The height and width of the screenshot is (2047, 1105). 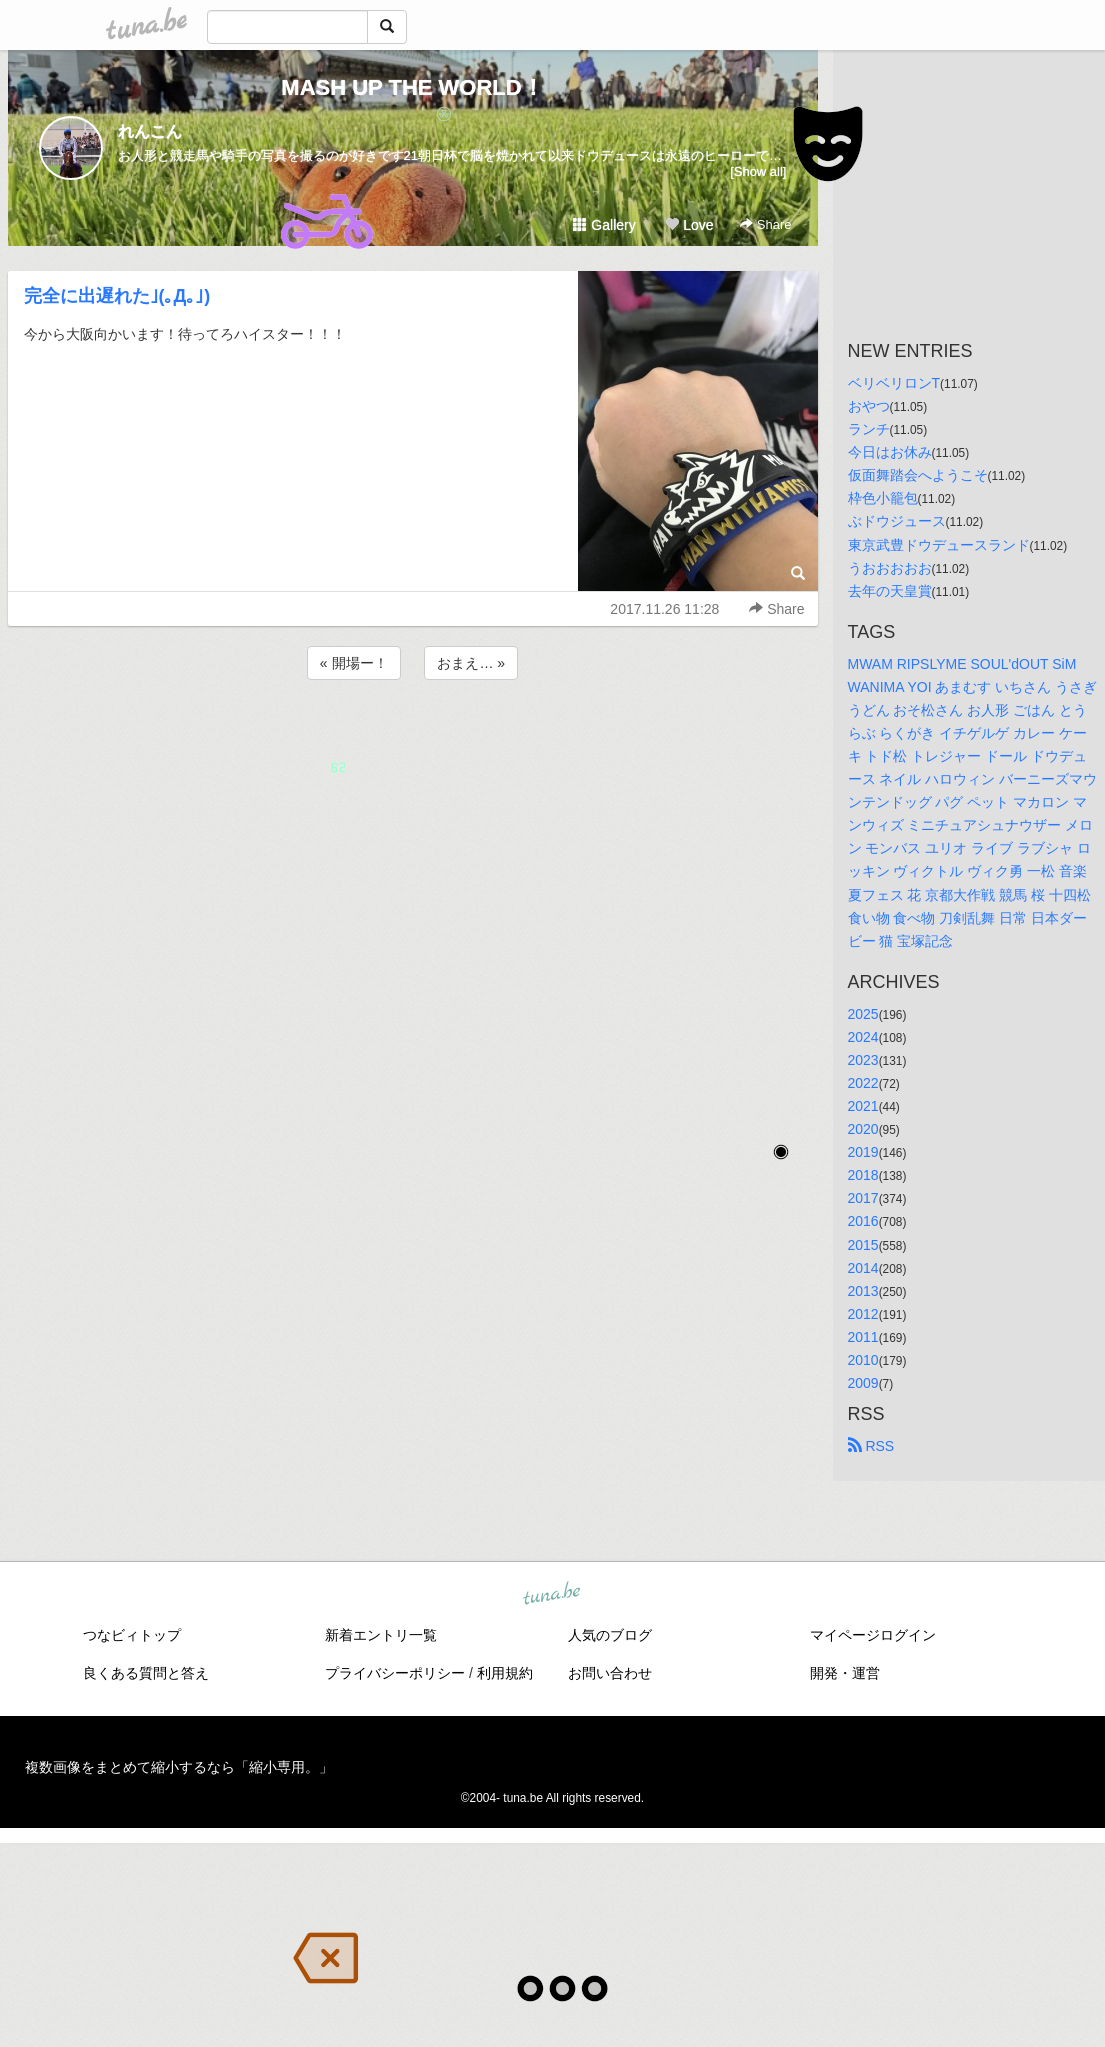 What do you see at coordinates (828, 141) in the screenshot?
I see `switch to theater or entertainment mode` at bounding box center [828, 141].